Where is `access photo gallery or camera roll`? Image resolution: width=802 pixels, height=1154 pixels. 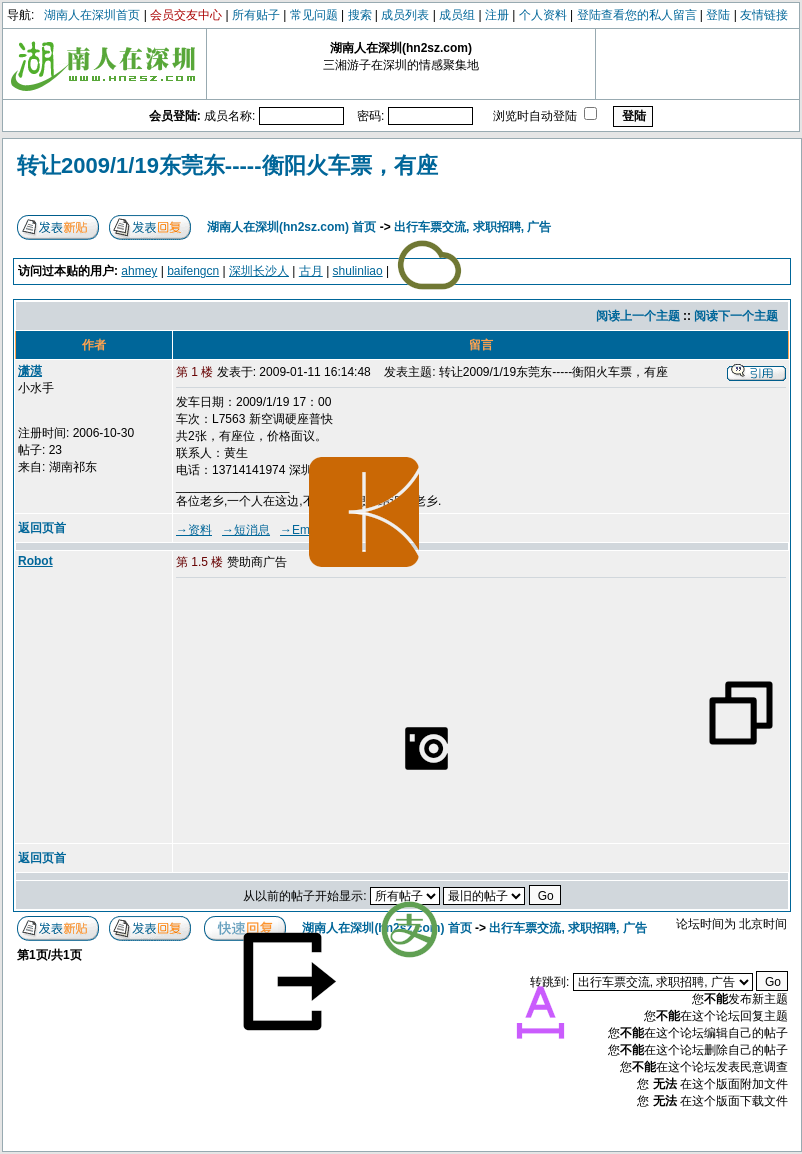 access photo gallery or camera roll is located at coordinates (426, 748).